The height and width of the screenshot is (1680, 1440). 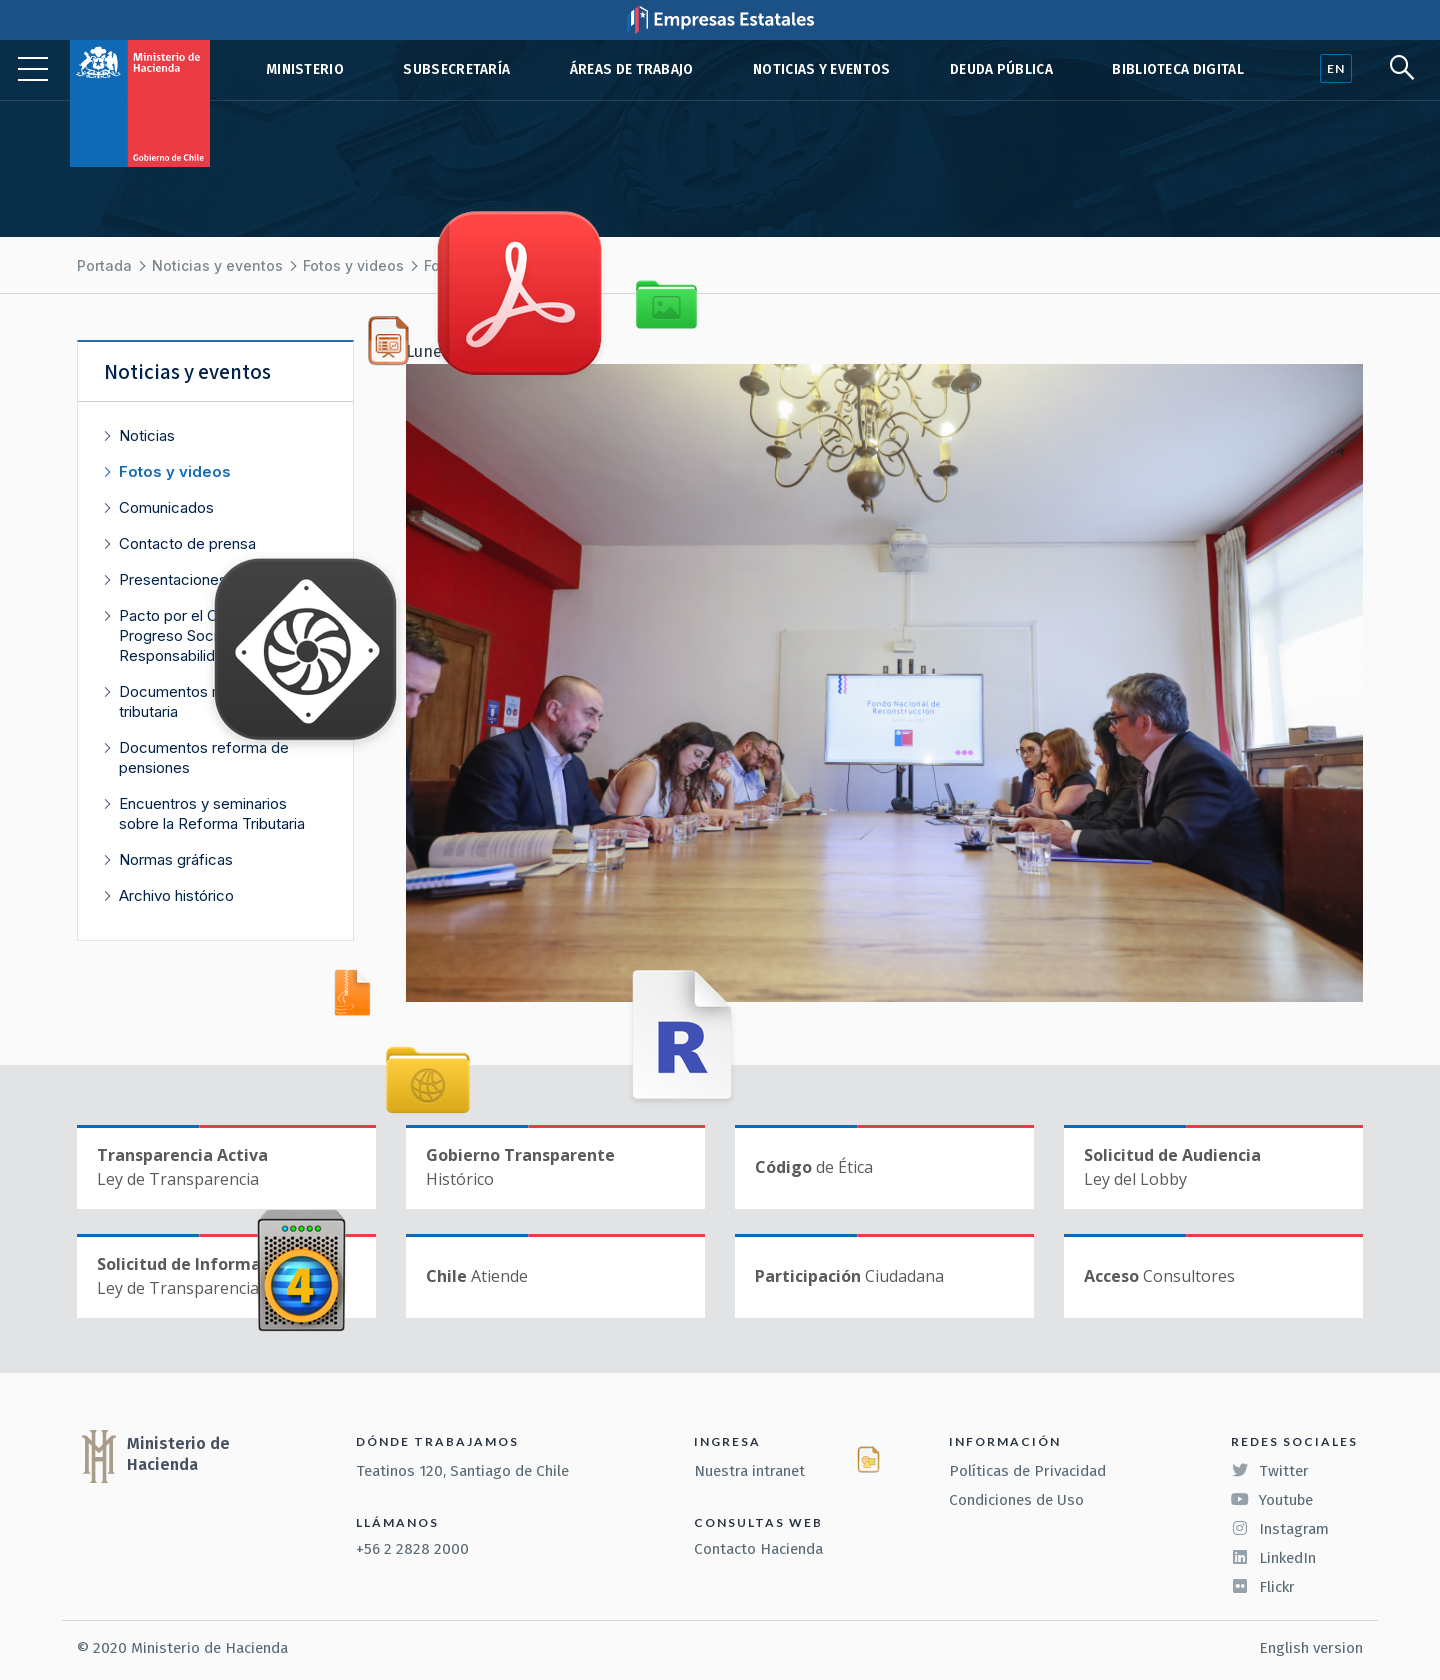 I want to click on a java archive (jar) file, so click(x=352, y=993).